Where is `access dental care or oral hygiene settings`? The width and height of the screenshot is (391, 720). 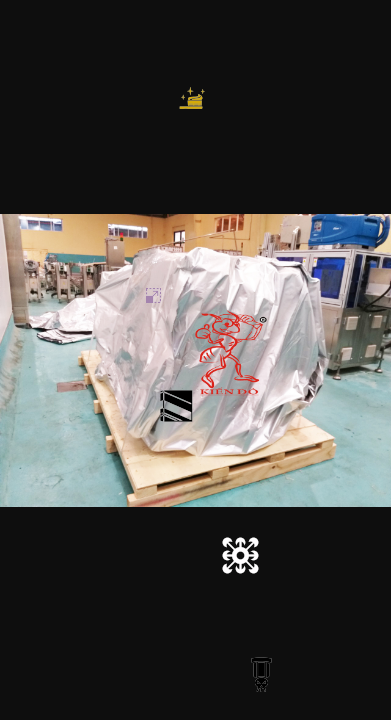
access dental care or oral hygiene settings is located at coordinates (192, 99).